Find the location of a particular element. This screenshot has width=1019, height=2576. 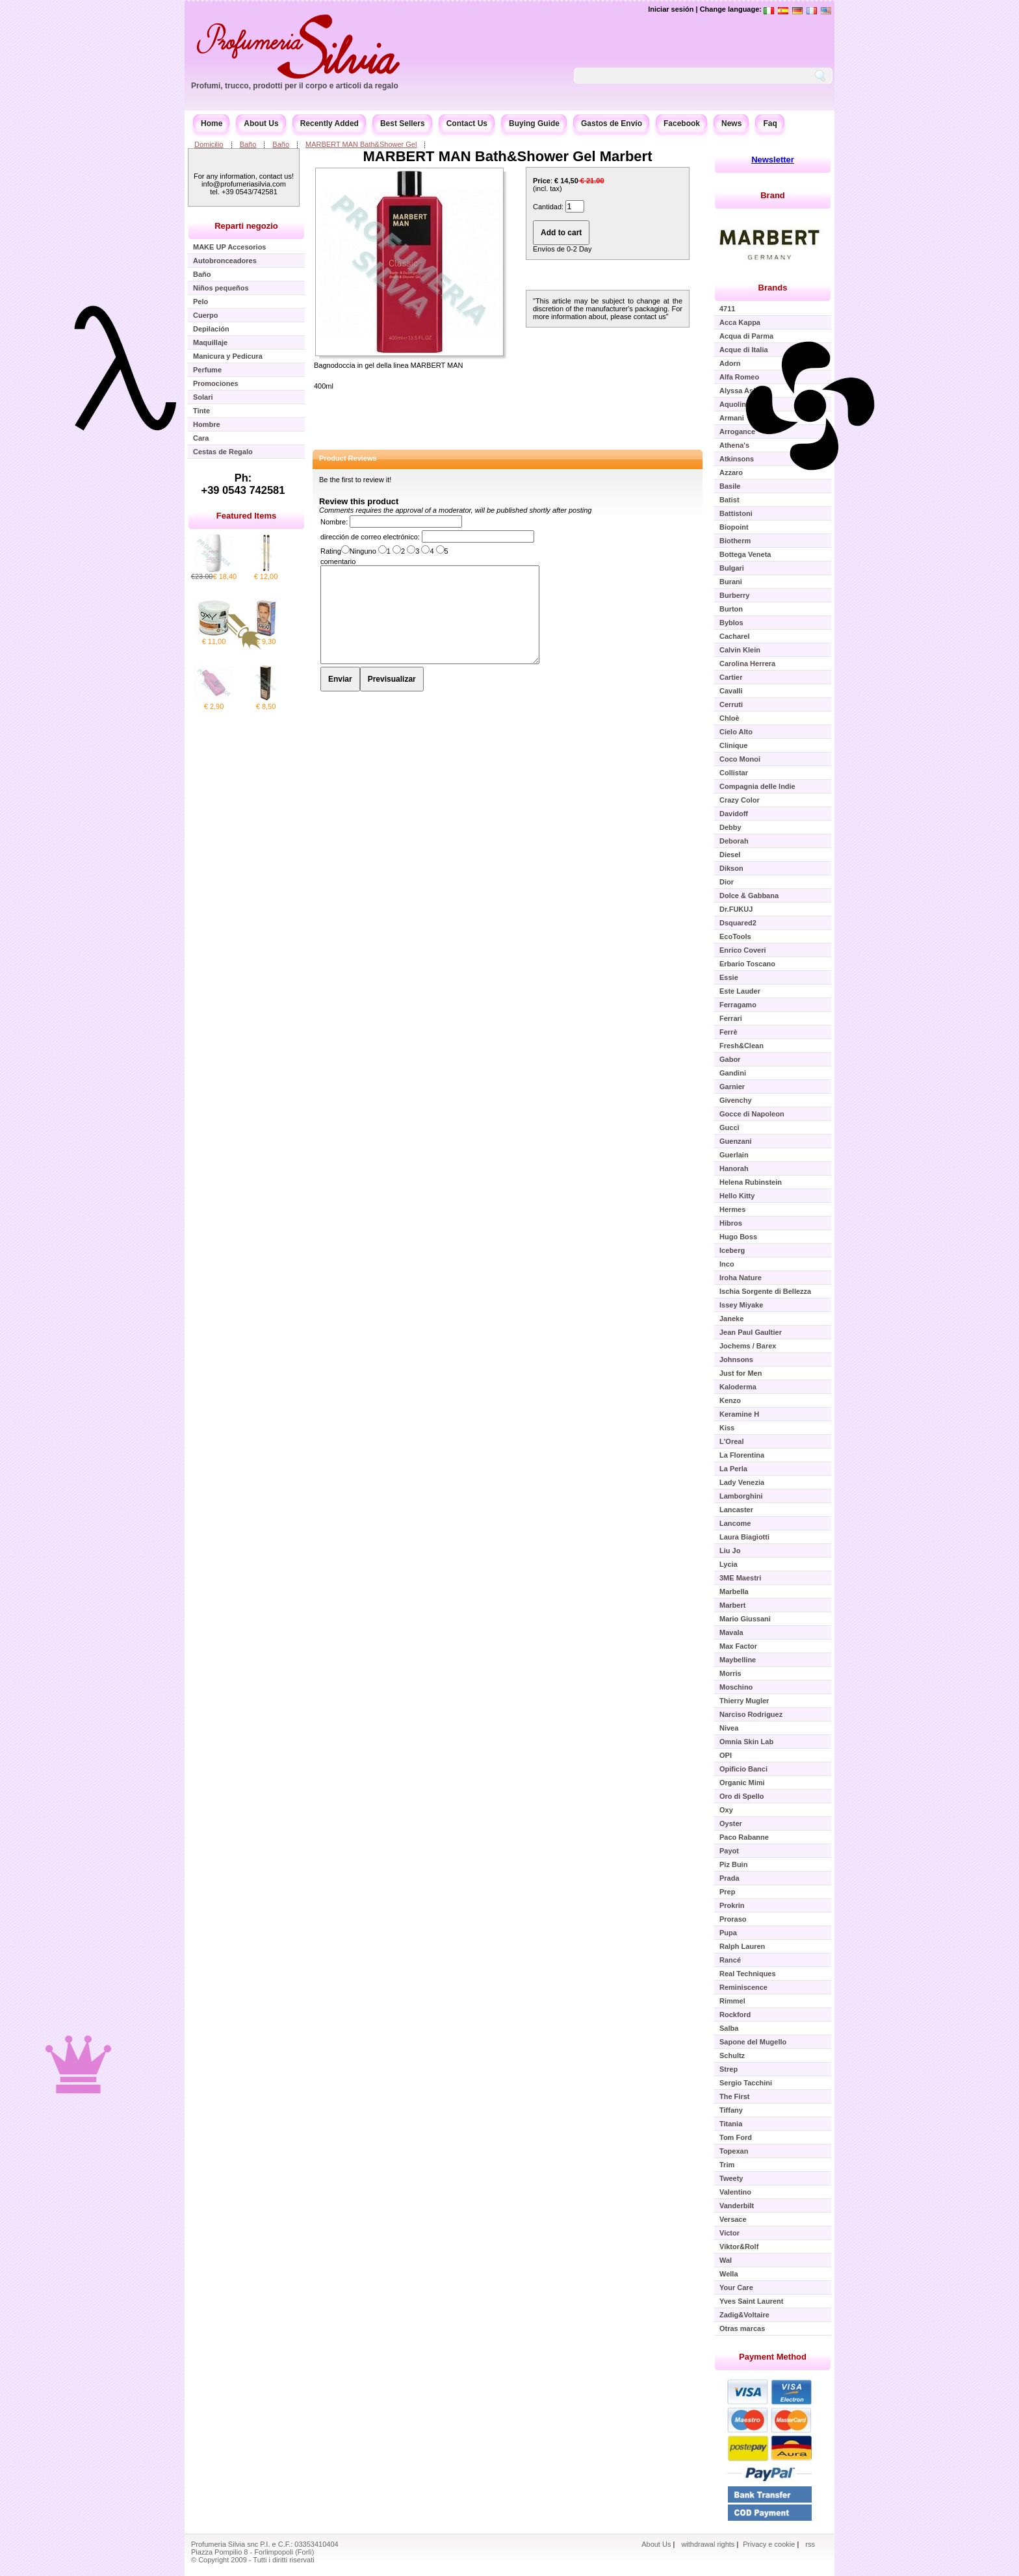

indicates weapon fired or shooting action is located at coordinates (244, 632).